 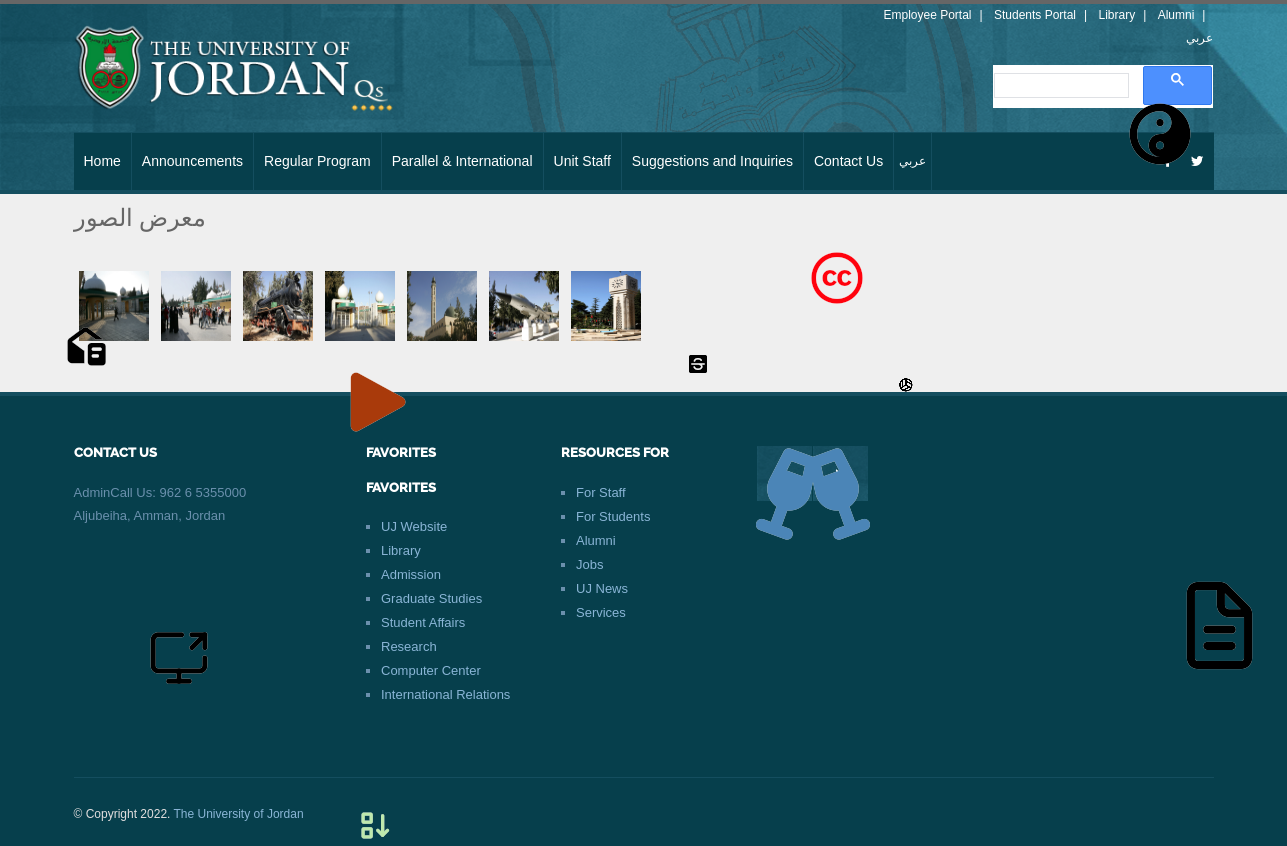 I want to click on share your screen with others, so click(x=179, y=658).